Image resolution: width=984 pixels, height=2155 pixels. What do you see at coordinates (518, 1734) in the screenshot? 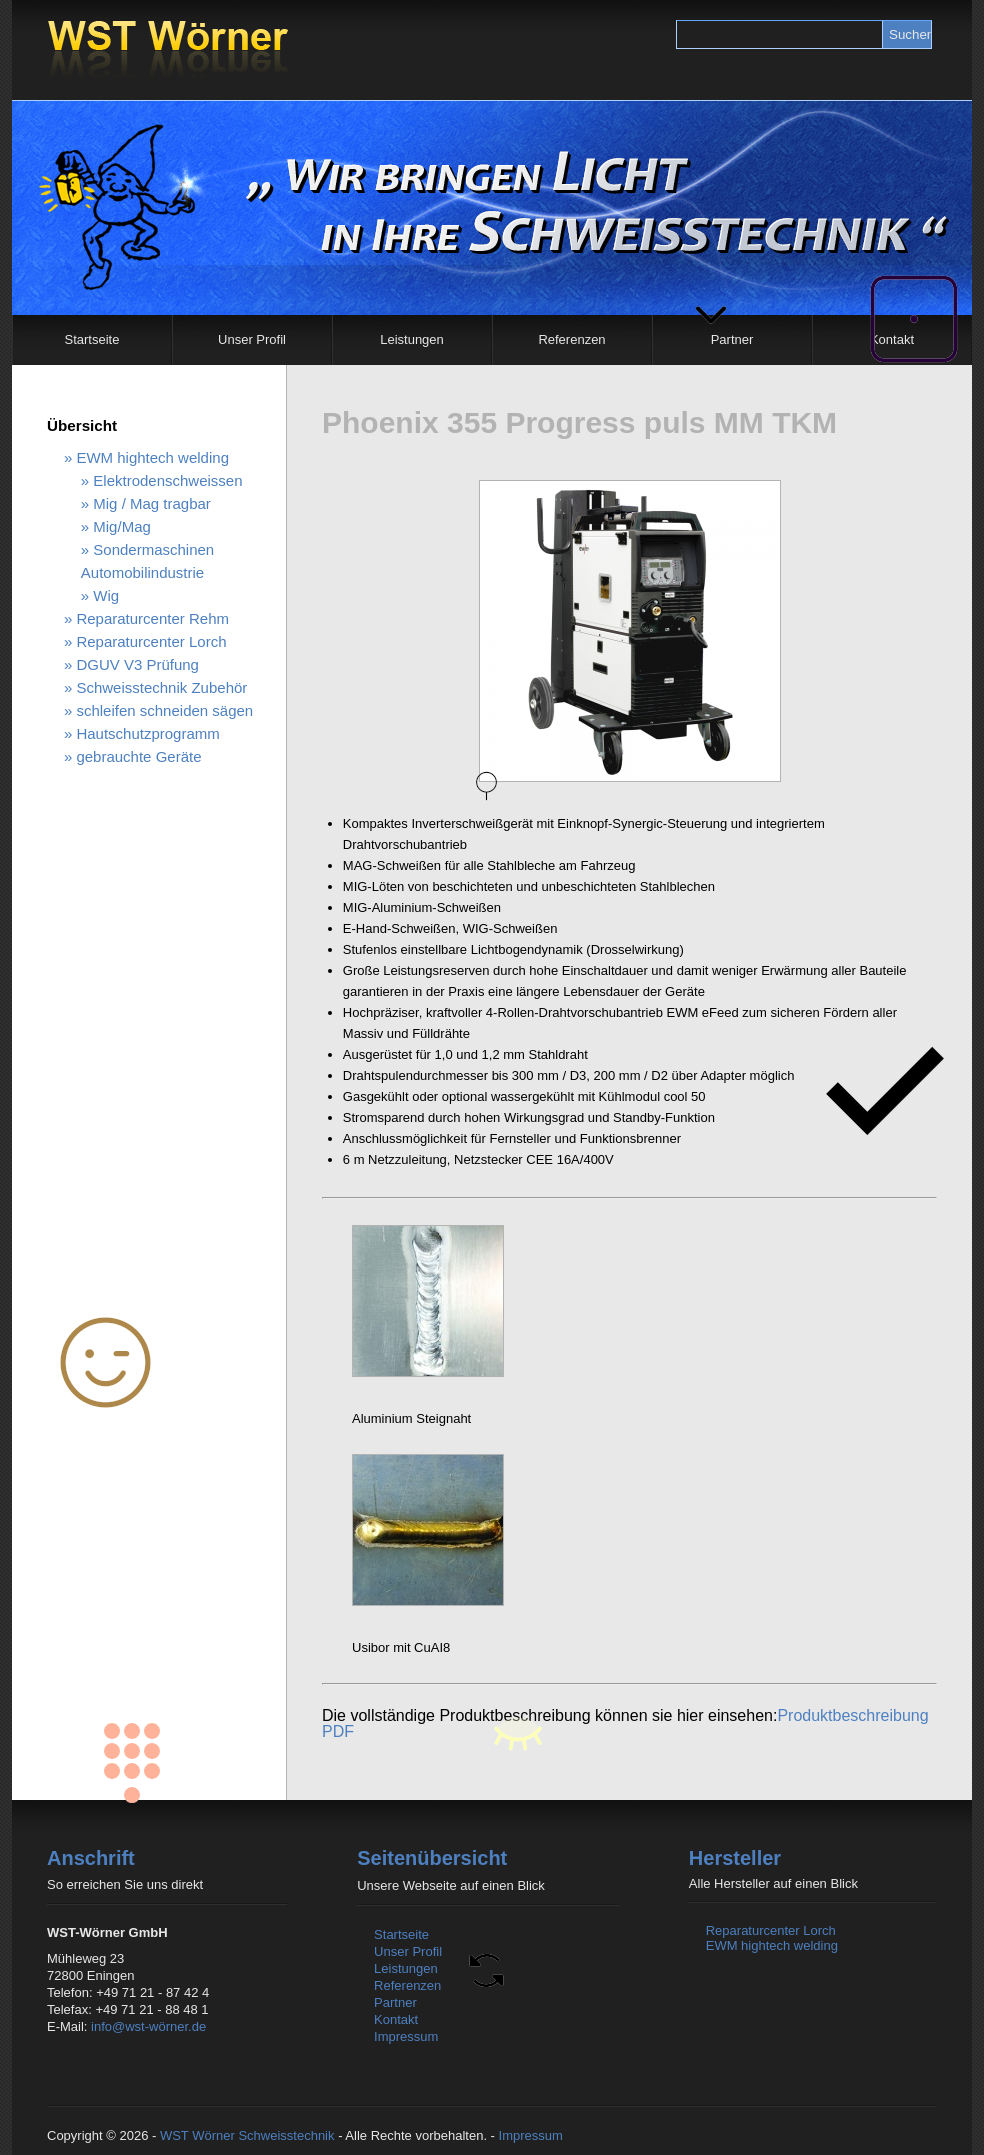
I see `hide password or sensitive content` at bounding box center [518, 1734].